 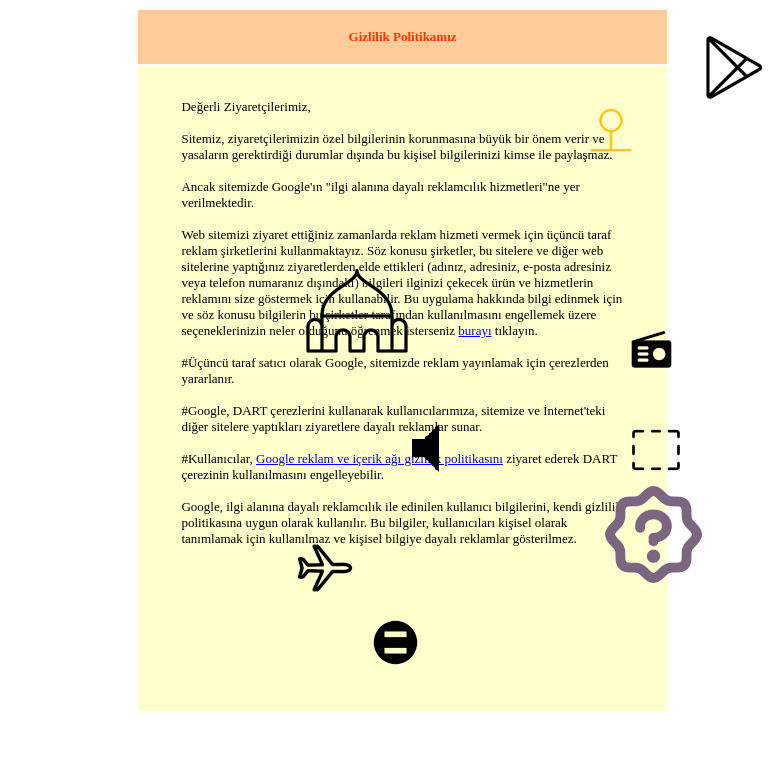 What do you see at coordinates (325, 568) in the screenshot?
I see `enable airplane mode` at bounding box center [325, 568].